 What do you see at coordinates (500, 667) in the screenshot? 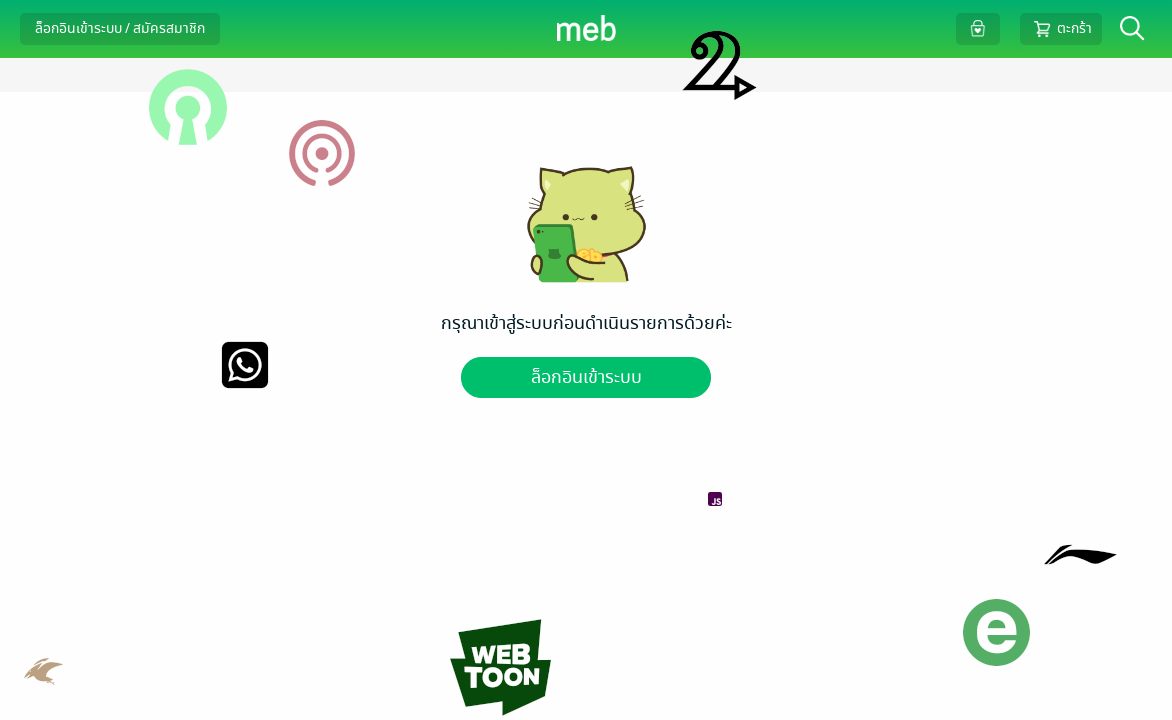
I see `open the Webtoon app` at bounding box center [500, 667].